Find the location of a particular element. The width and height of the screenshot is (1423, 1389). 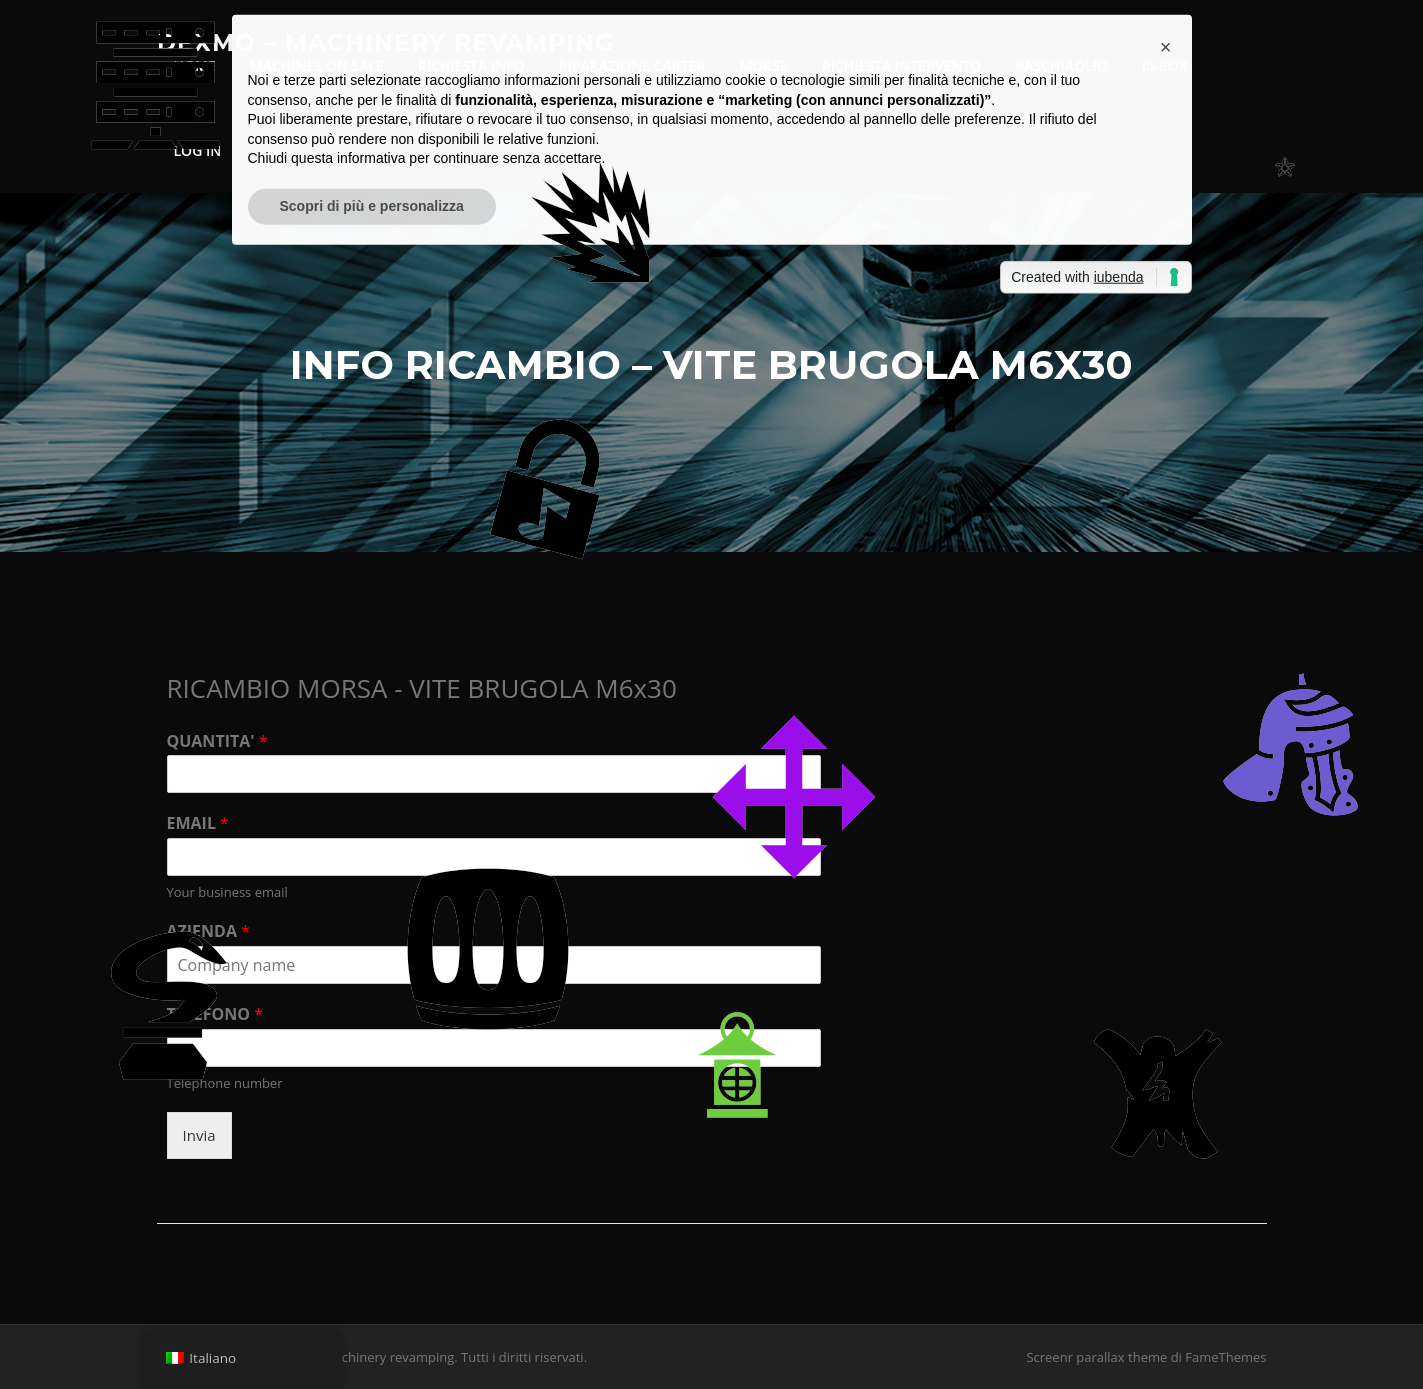

staryu pokémon icon from a game interface is located at coordinates (1285, 167).